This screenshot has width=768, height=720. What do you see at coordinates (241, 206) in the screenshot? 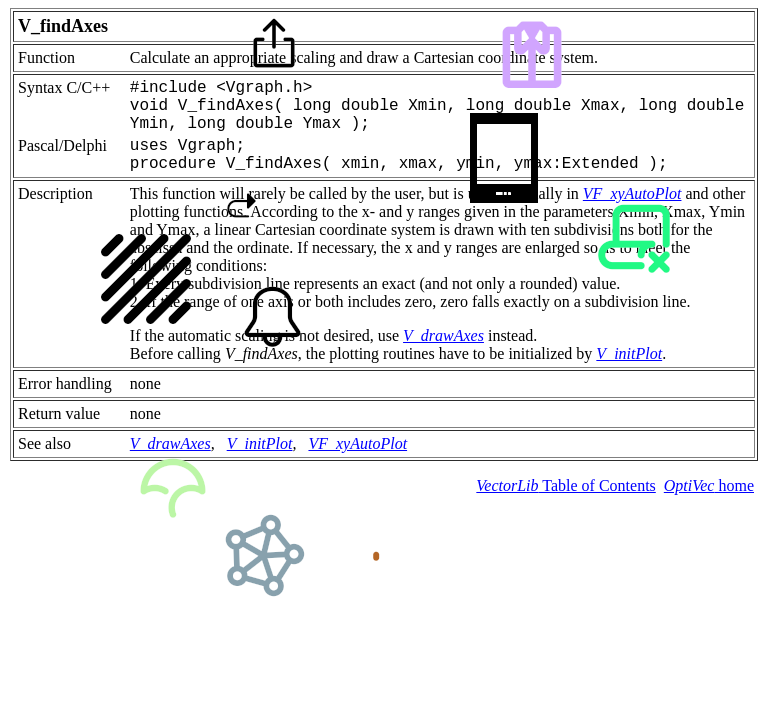
I see `redo last action` at bounding box center [241, 206].